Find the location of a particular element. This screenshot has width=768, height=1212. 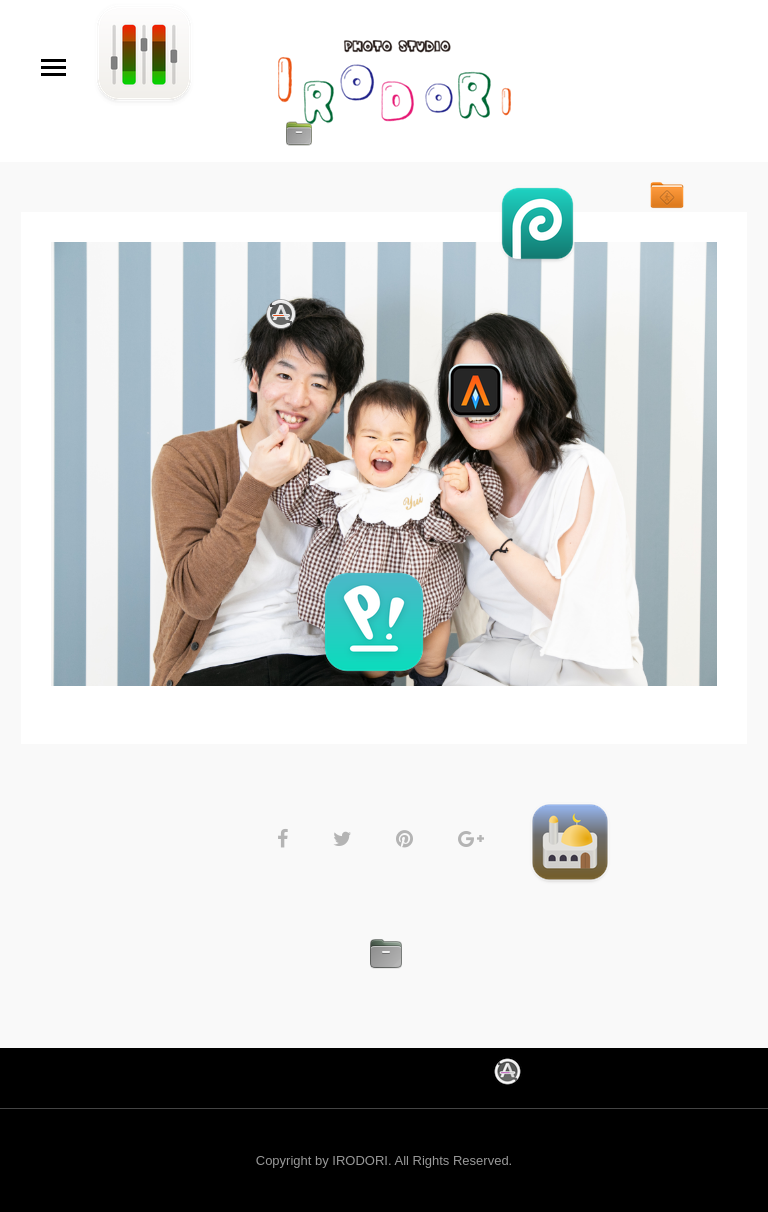

open public or shared folder is located at coordinates (667, 195).